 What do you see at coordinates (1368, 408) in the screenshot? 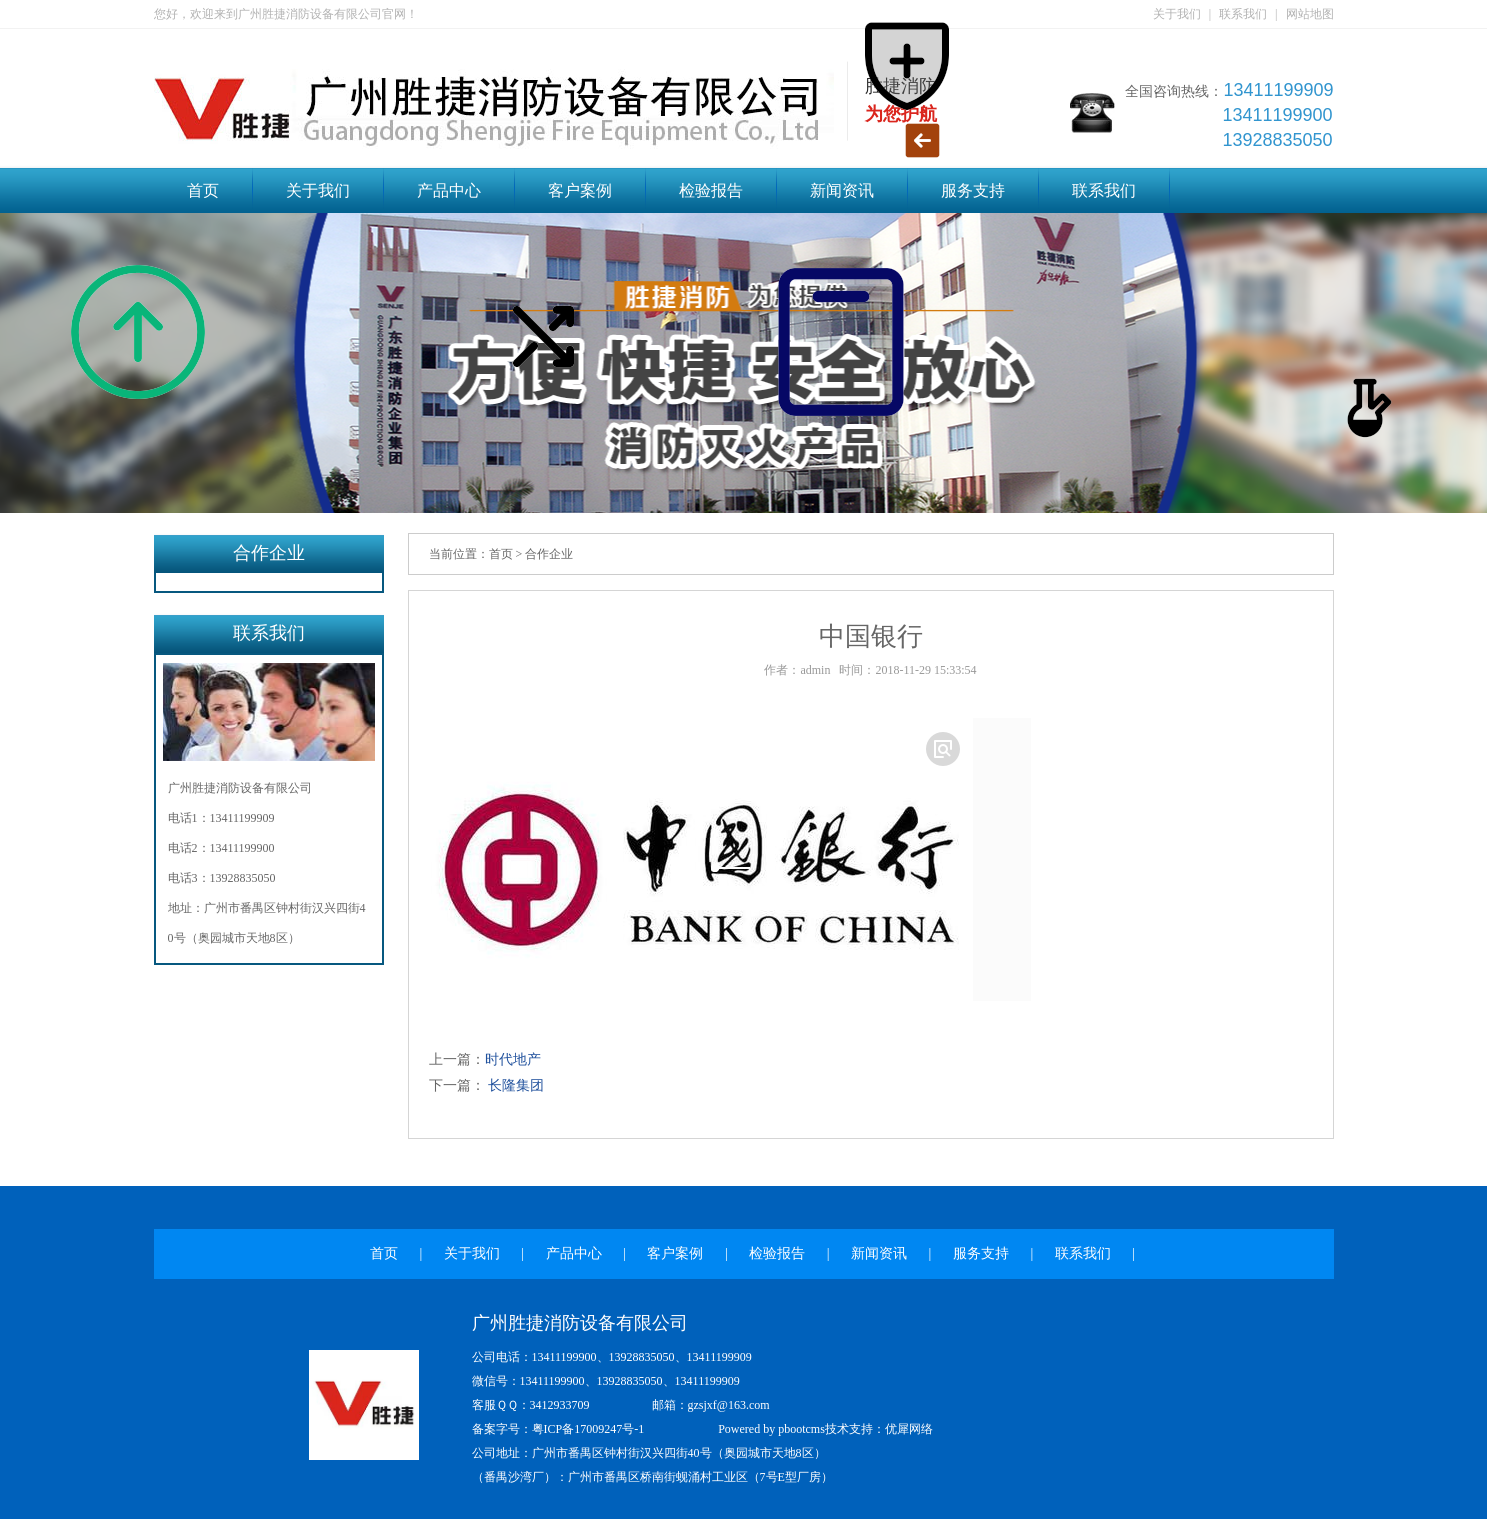
I see `access smoking or cannabis-related content` at bounding box center [1368, 408].